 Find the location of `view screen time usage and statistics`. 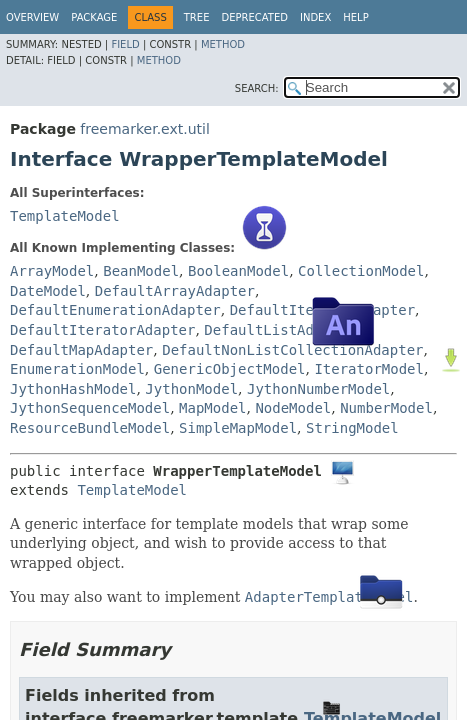

view screen time usage and statistics is located at coordinates (264, 227).